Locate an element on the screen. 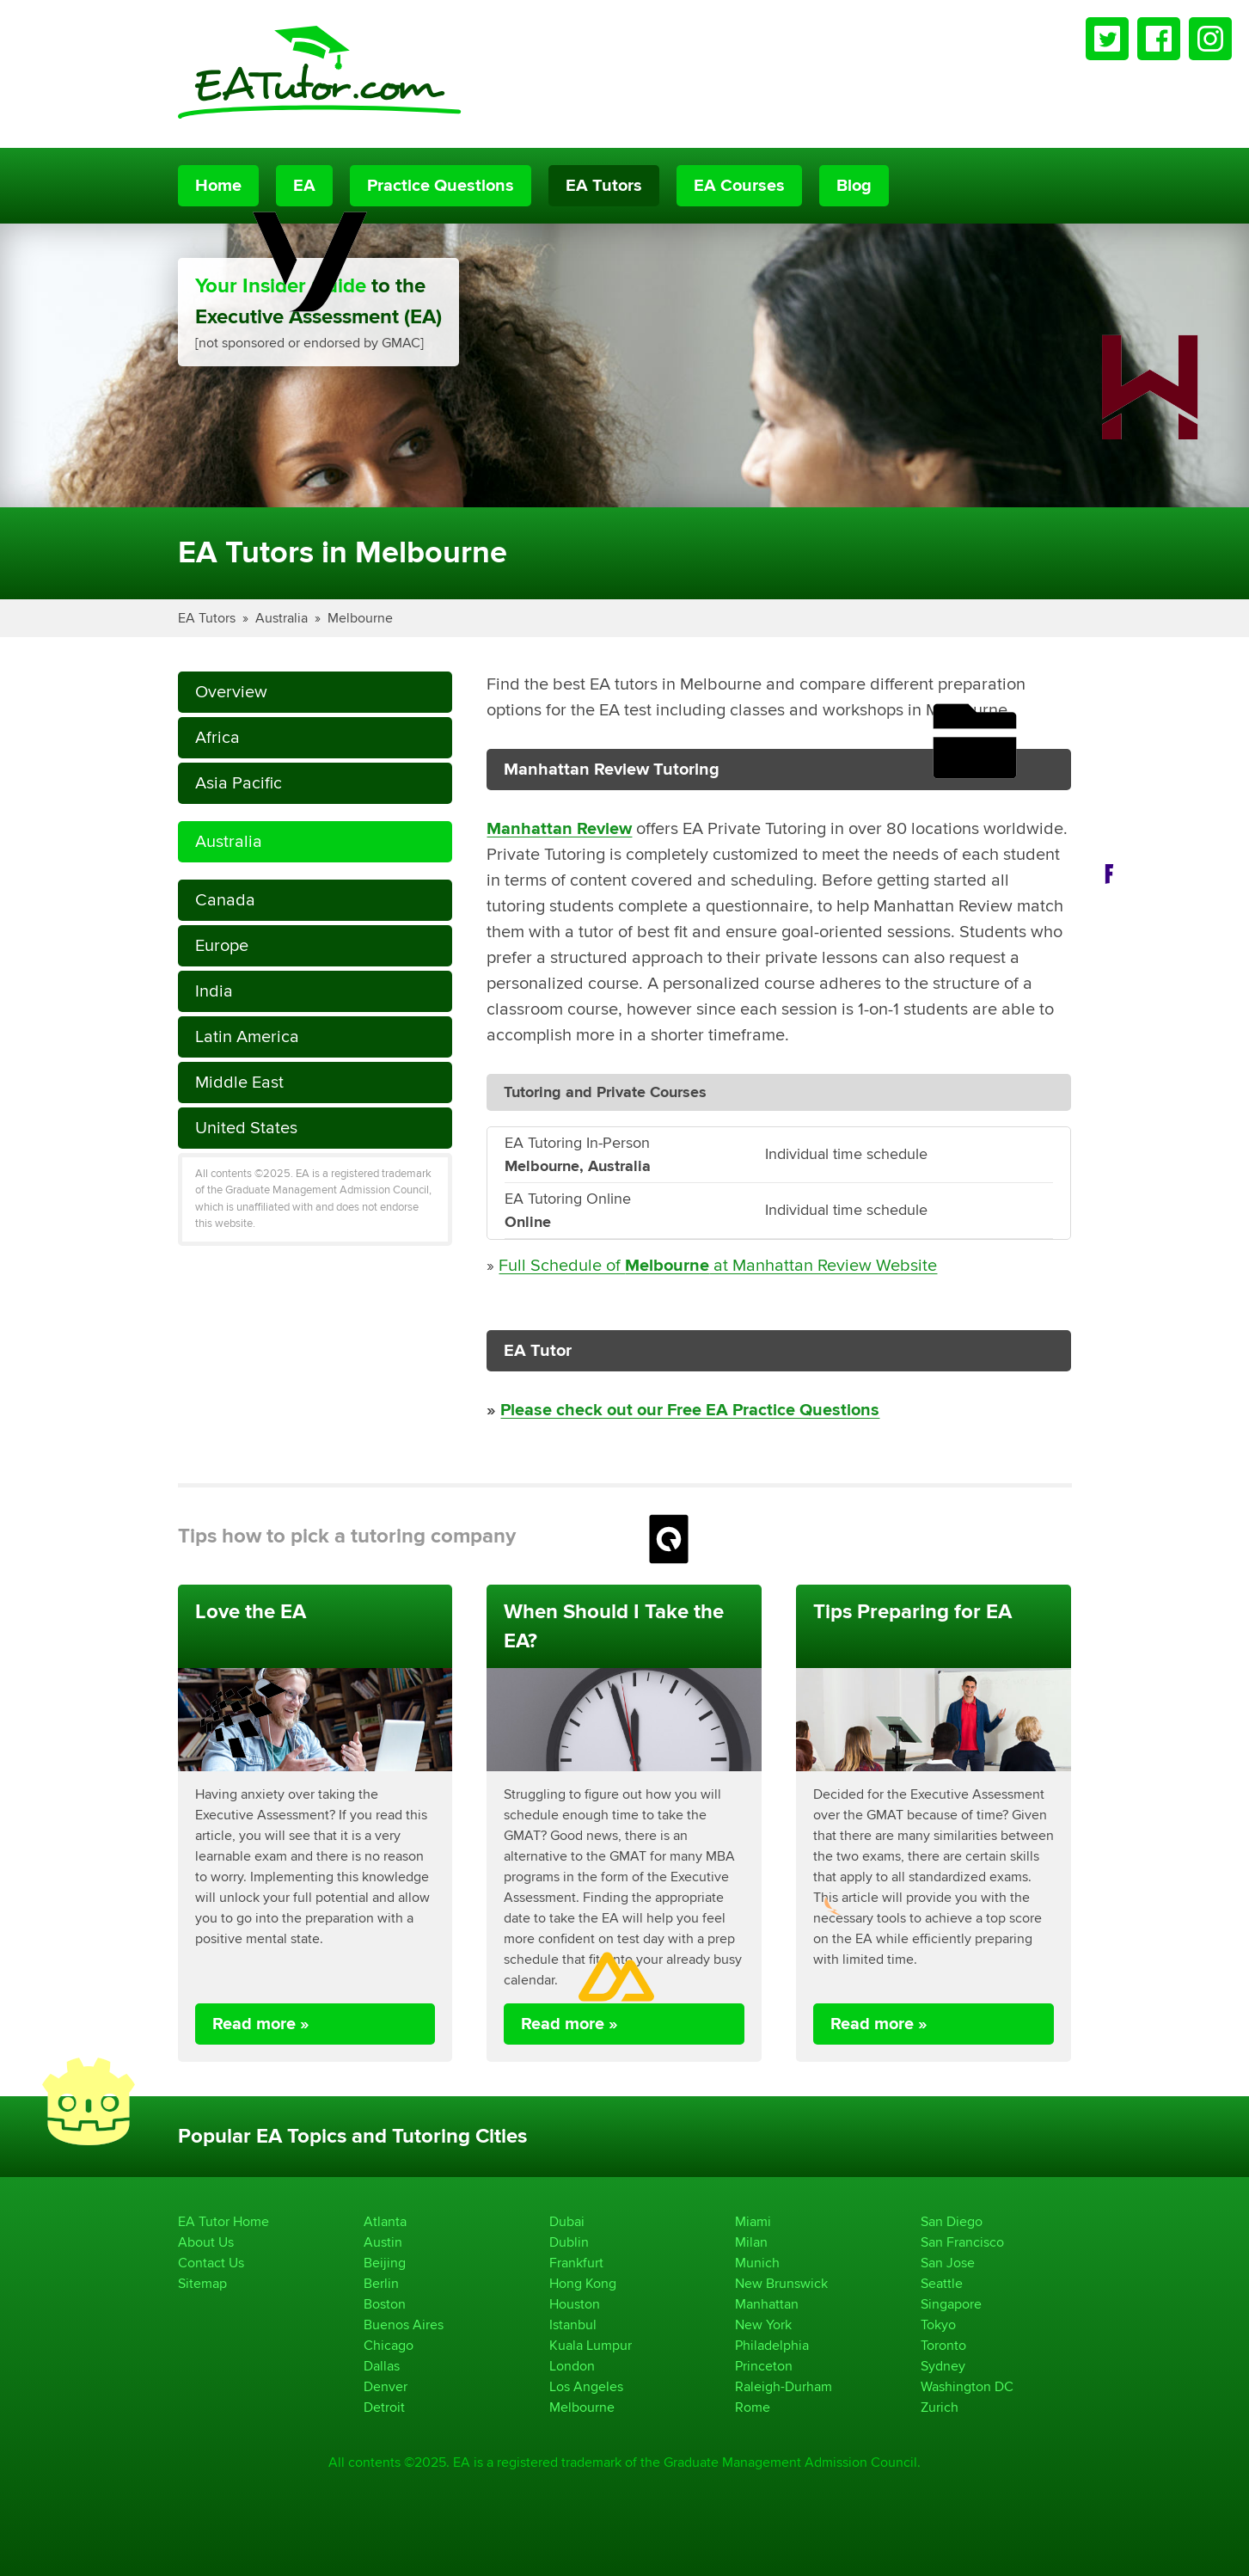 The height and width of the screenshot is (2576, 1249). open godot engine application is located at coordinates (89, 2101).